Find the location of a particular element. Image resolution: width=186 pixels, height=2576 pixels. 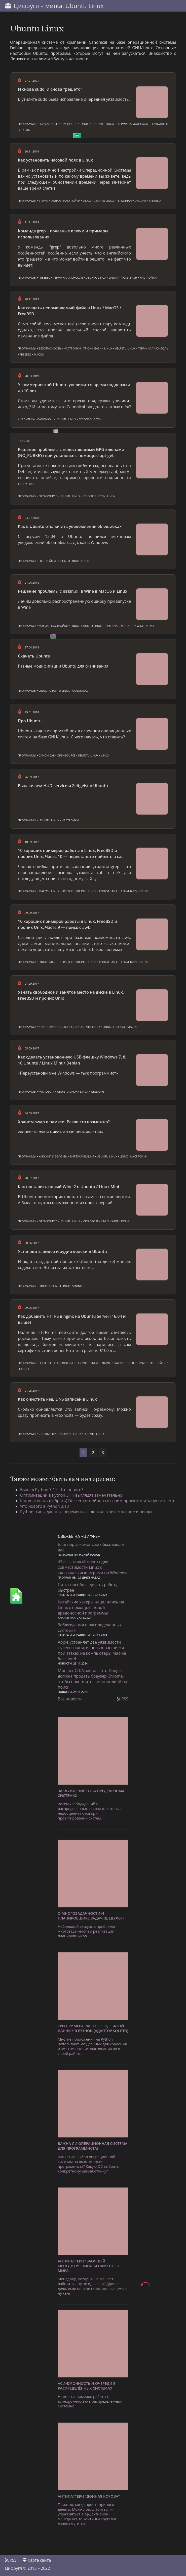

create a new folder is located at coordinates (53, 636).